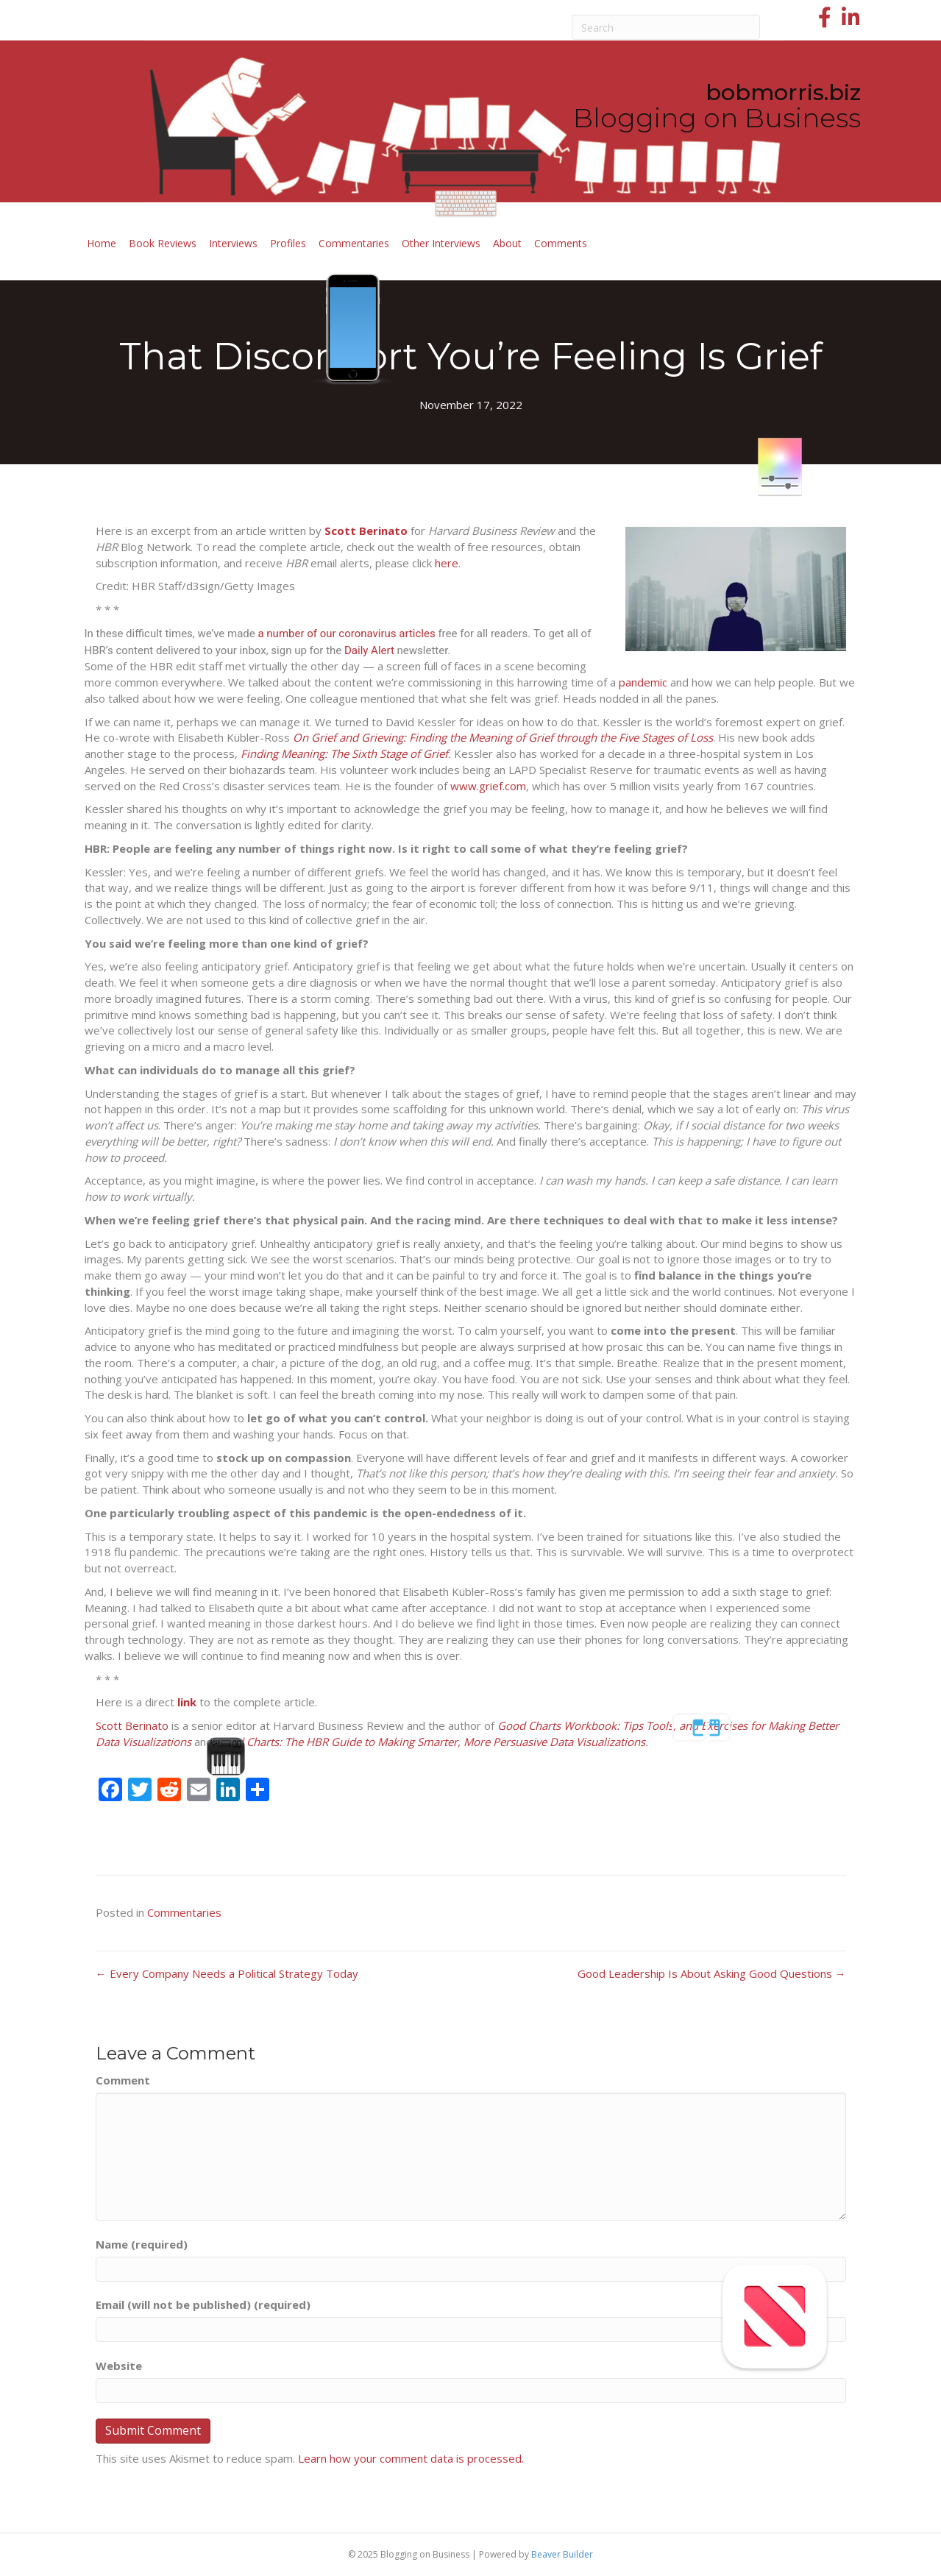  What do you see at coordinates (352, 329) in the screenshot?
I see `iPhone SE device icon for system identification` at bounding box center [352, 329].